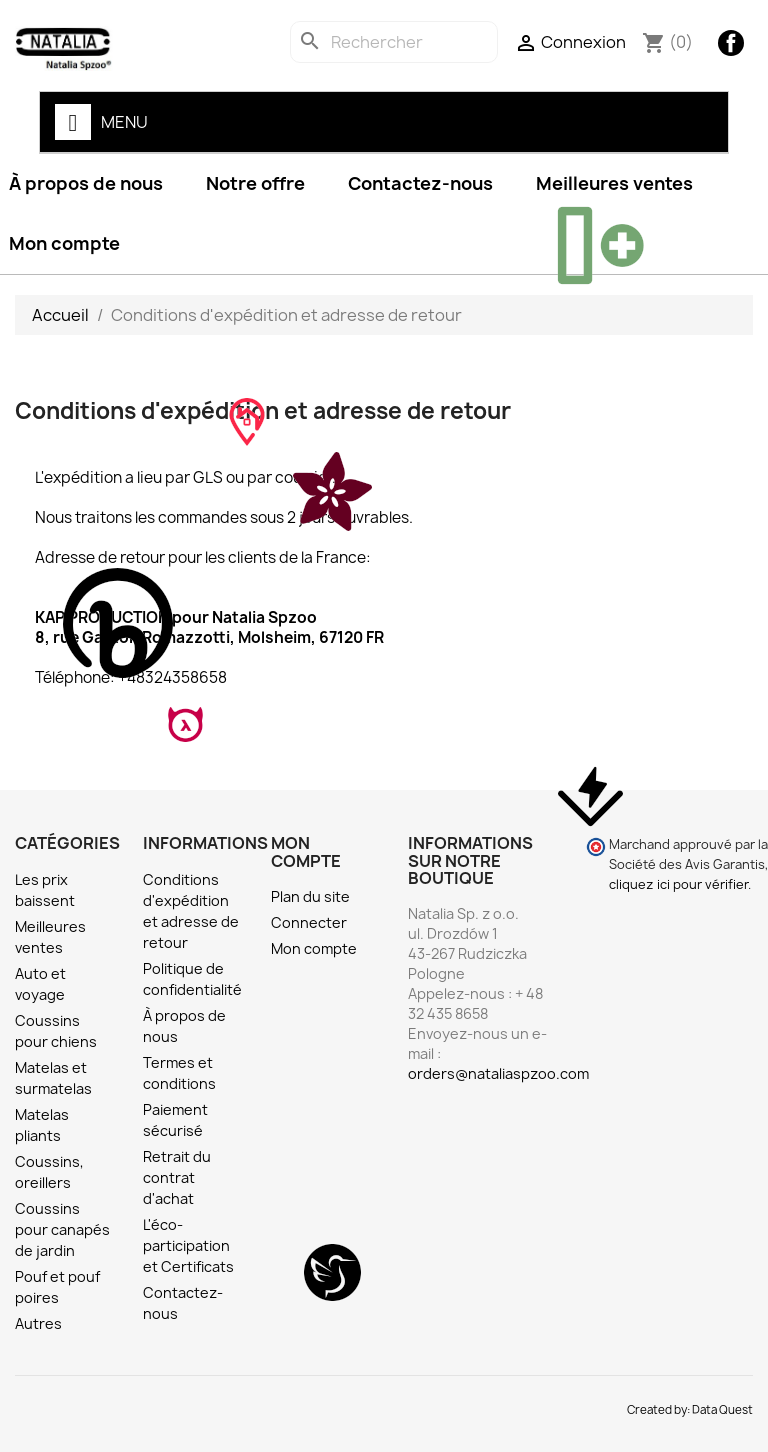 The width and height of the screenshot is (768, 1452). I want to click on insert a new column to the right, so click(596, 245).